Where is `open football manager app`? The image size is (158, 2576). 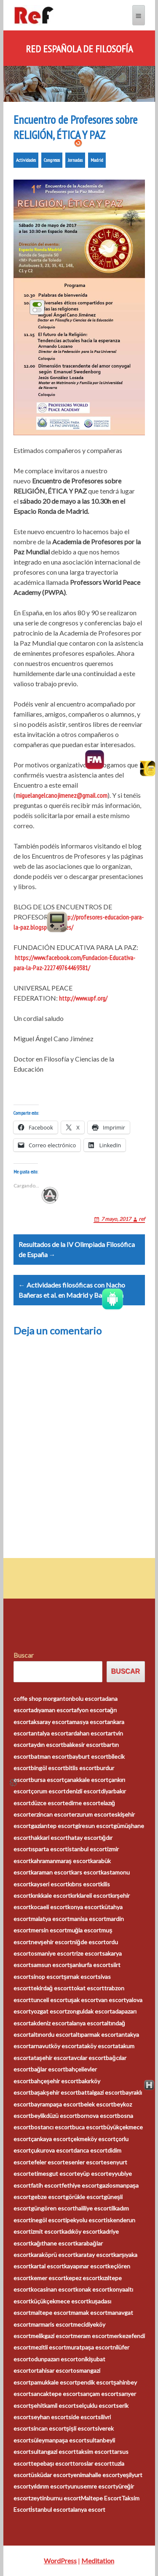 open football manager app is located at coordinates (94, 759).